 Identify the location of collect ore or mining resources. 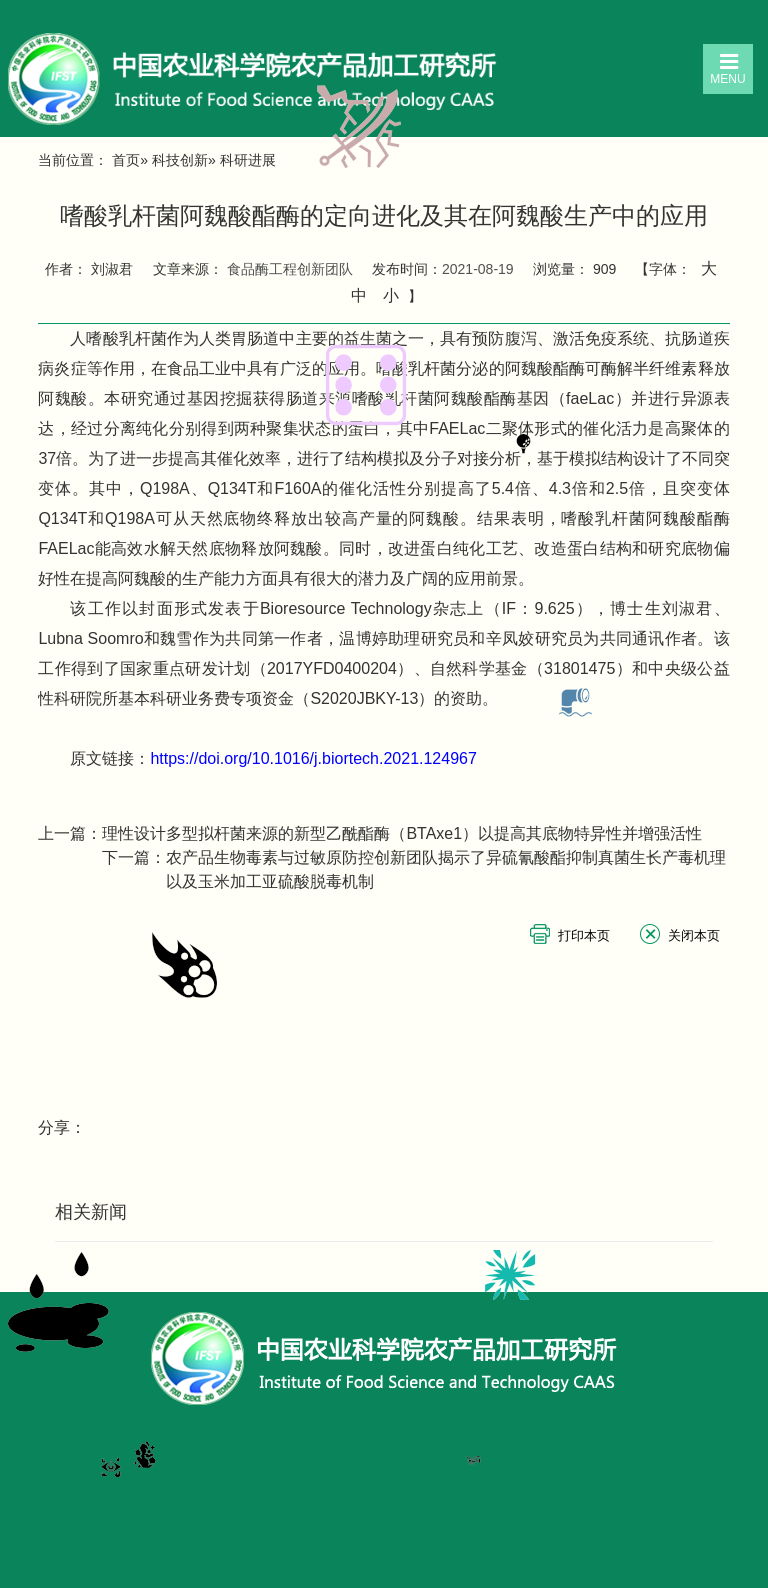
(144, 1454).